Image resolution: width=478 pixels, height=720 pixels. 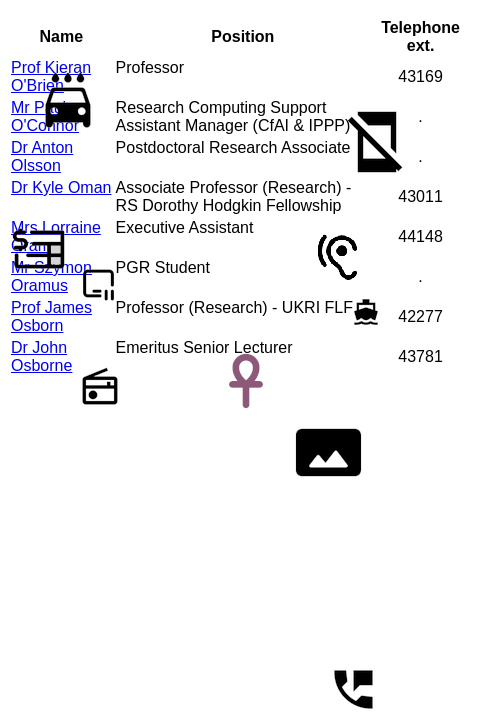 What do you see at coordinates (68, 100) in the screenshot?
I see `find nearby car wash locations` at bounding box center [68, 100].